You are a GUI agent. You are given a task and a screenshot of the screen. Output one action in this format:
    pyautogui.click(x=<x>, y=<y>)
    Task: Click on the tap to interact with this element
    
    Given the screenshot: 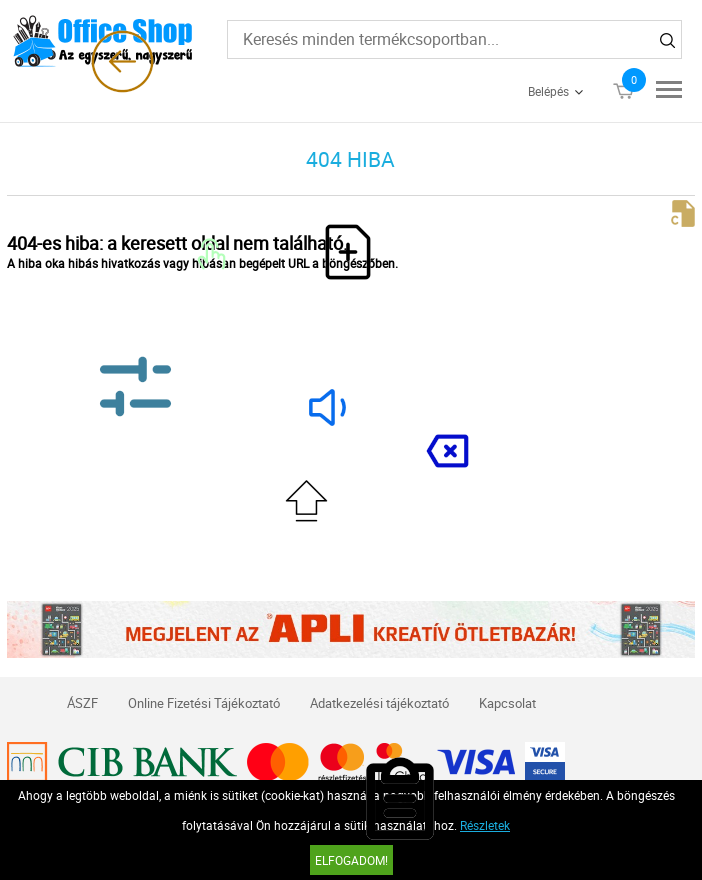 What is the action you would take?
    pyautogui.click(x=211, y=254)
    